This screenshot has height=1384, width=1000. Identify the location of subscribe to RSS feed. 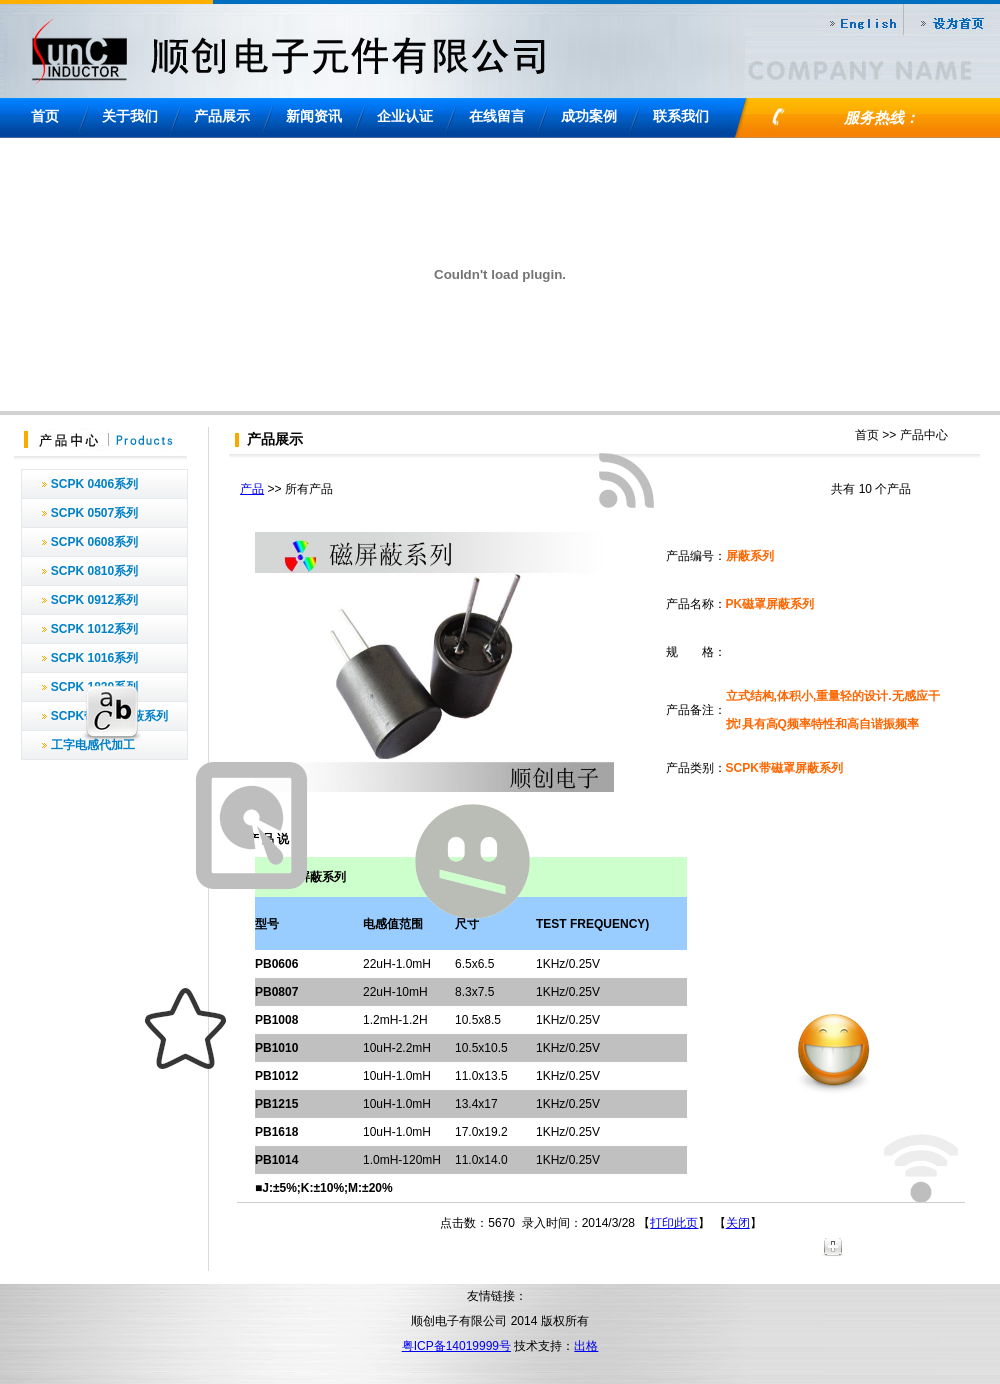
(626, 480).